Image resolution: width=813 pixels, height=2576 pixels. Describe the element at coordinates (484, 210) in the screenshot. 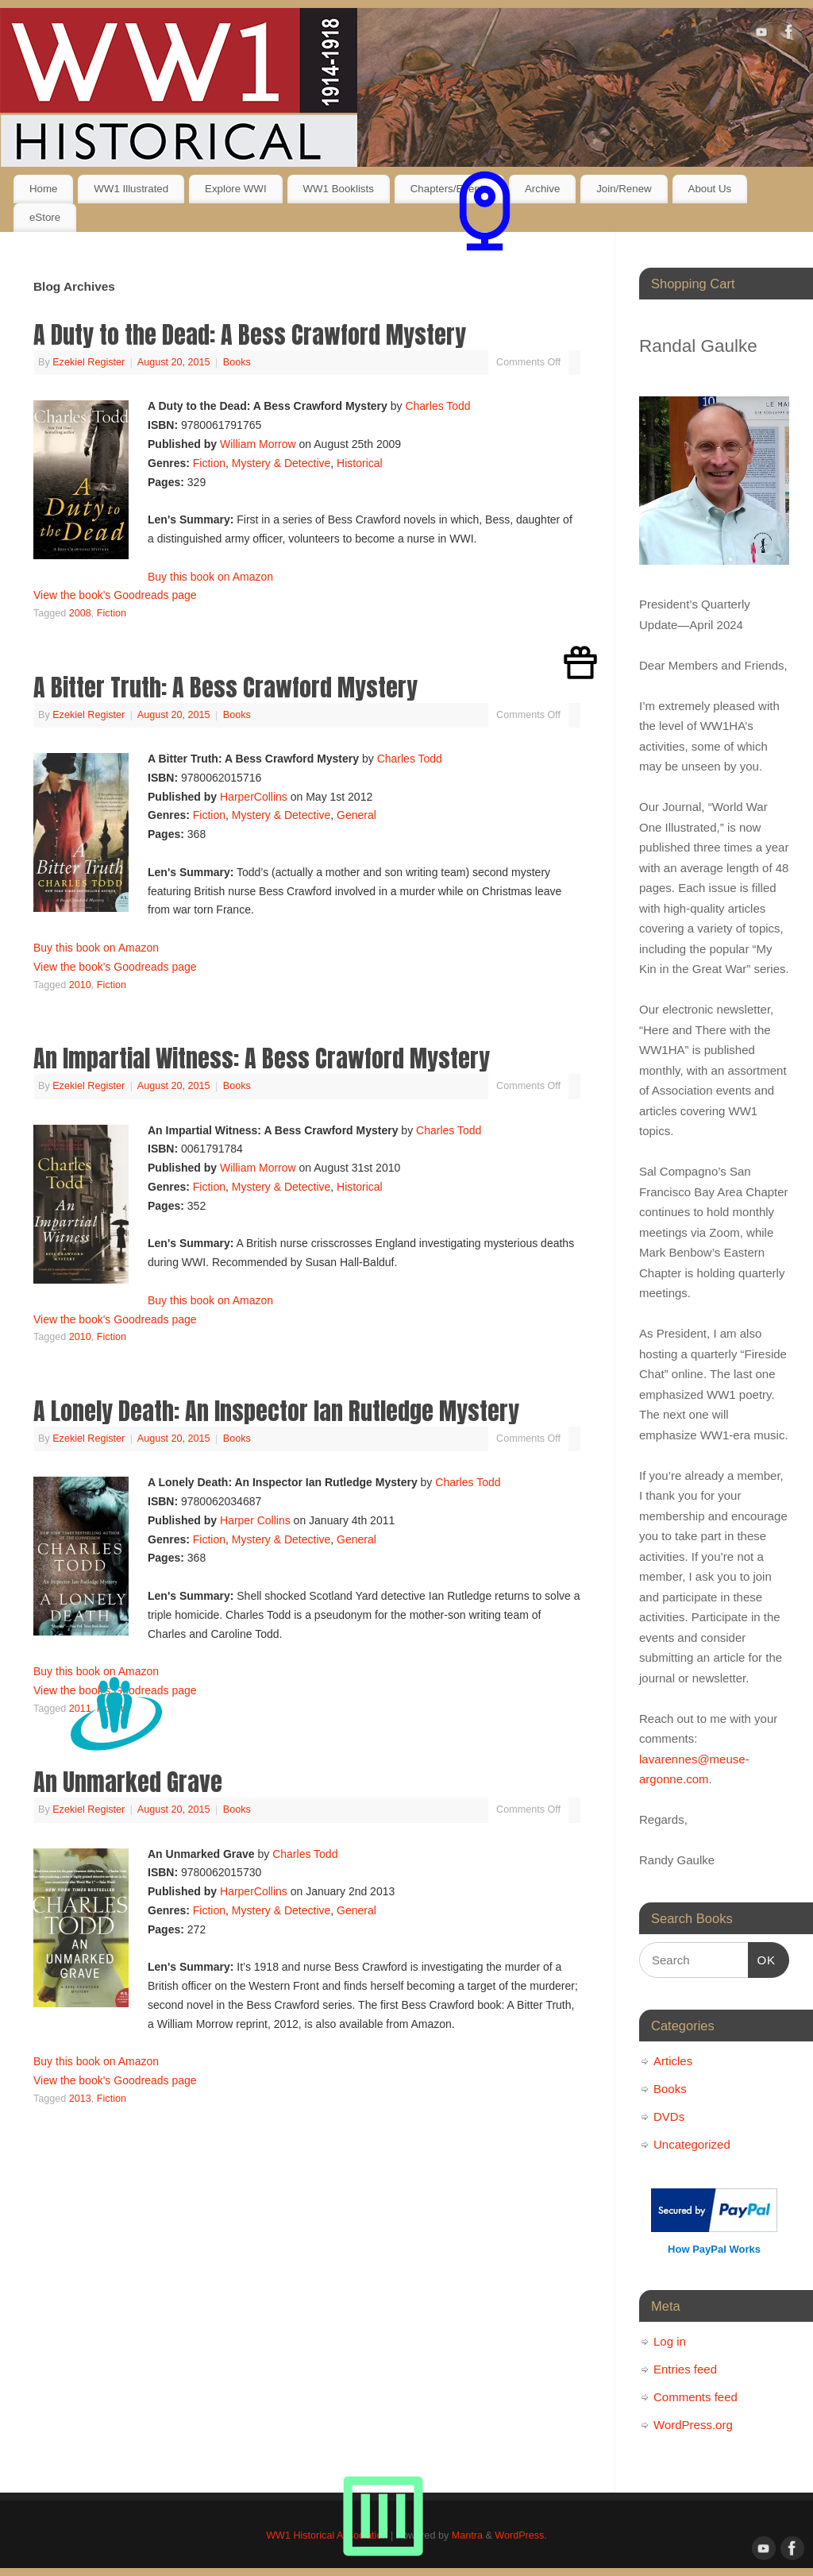

I see `access webcam settings` at that location.